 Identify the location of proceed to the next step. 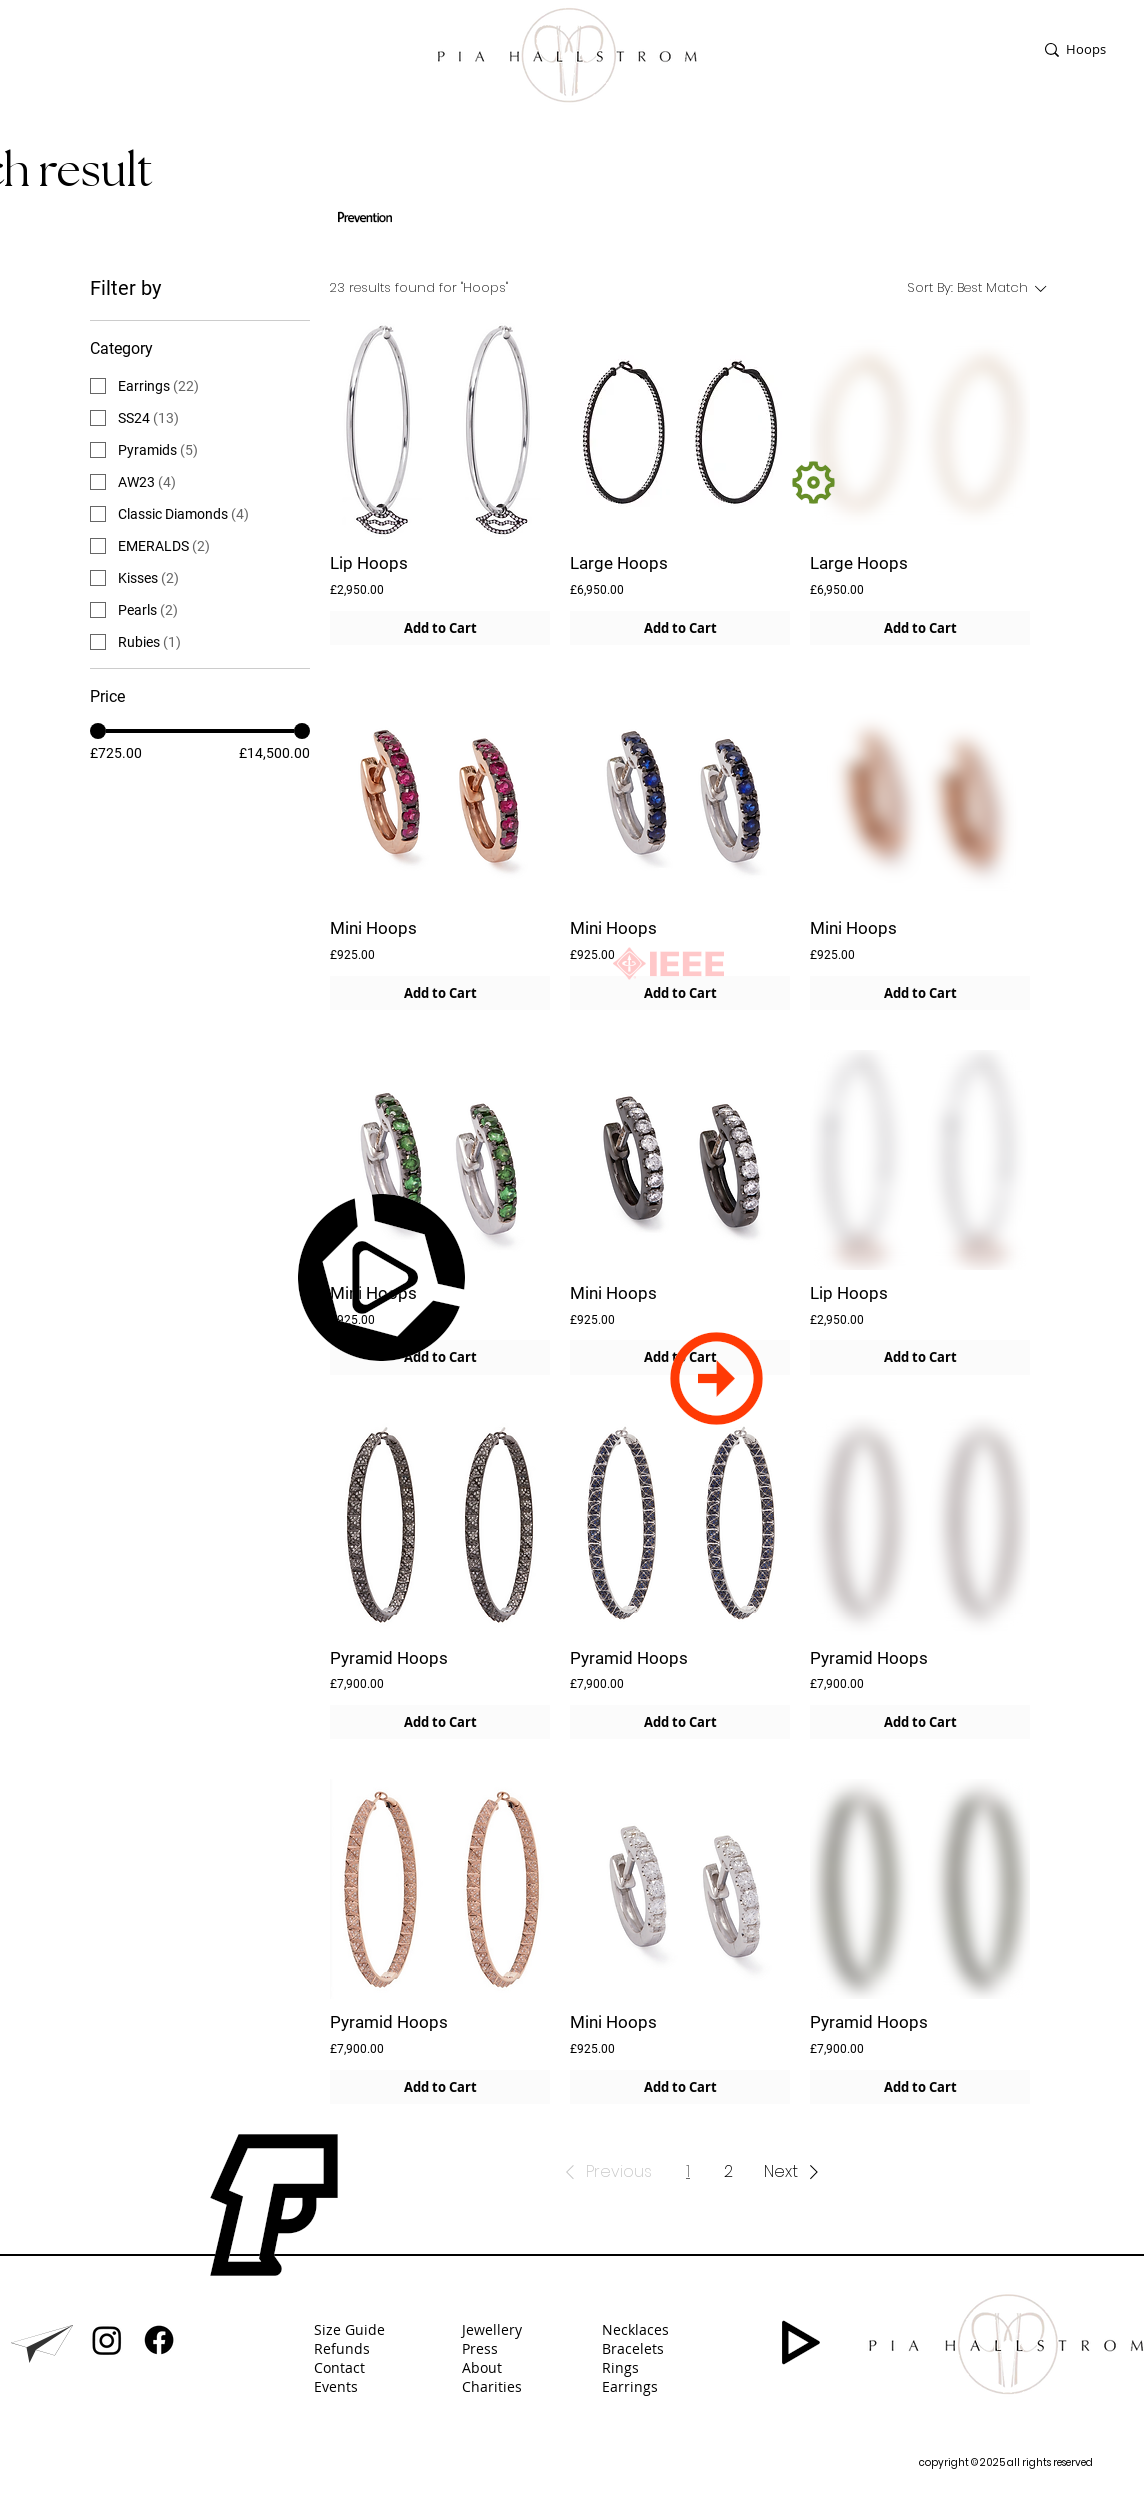
(716, 1378).